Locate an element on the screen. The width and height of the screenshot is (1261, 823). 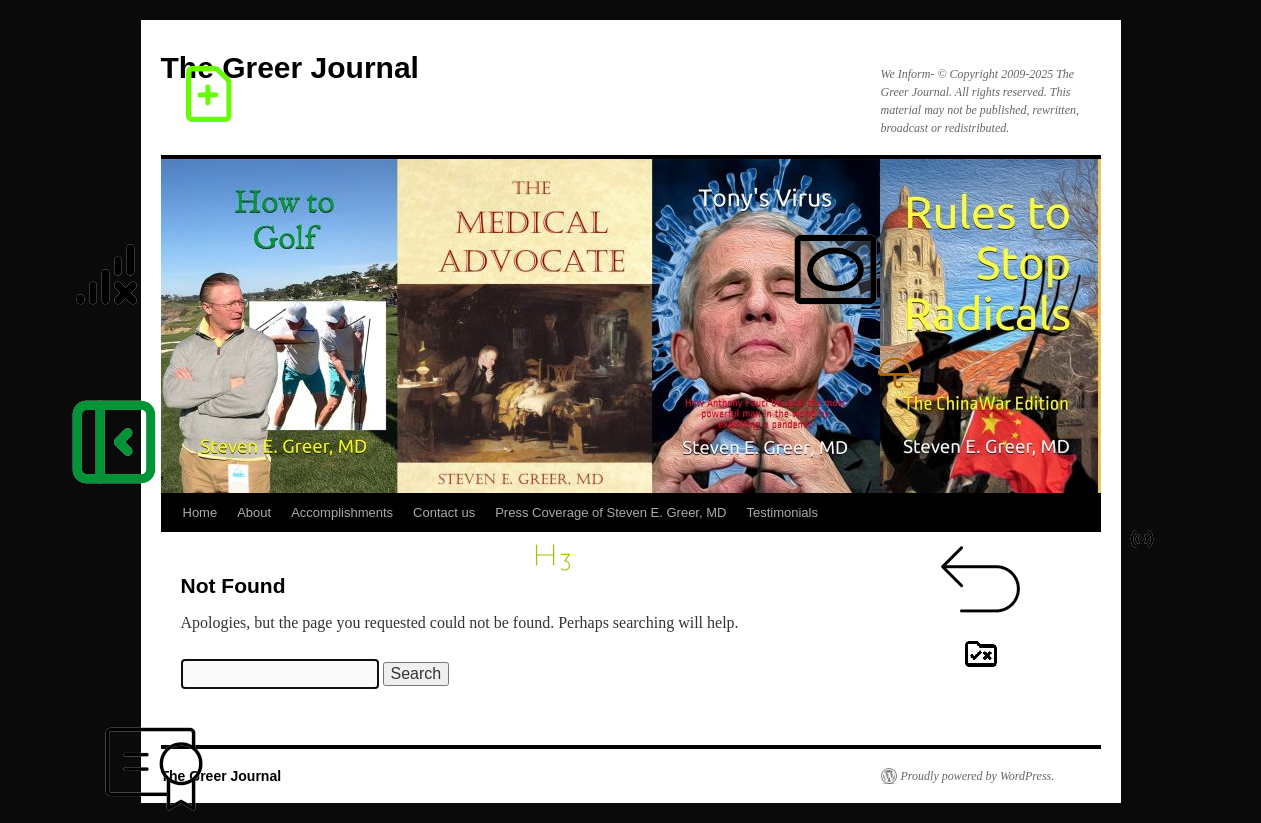
connect to a wireless access point is located at coordinates (1142, 539).